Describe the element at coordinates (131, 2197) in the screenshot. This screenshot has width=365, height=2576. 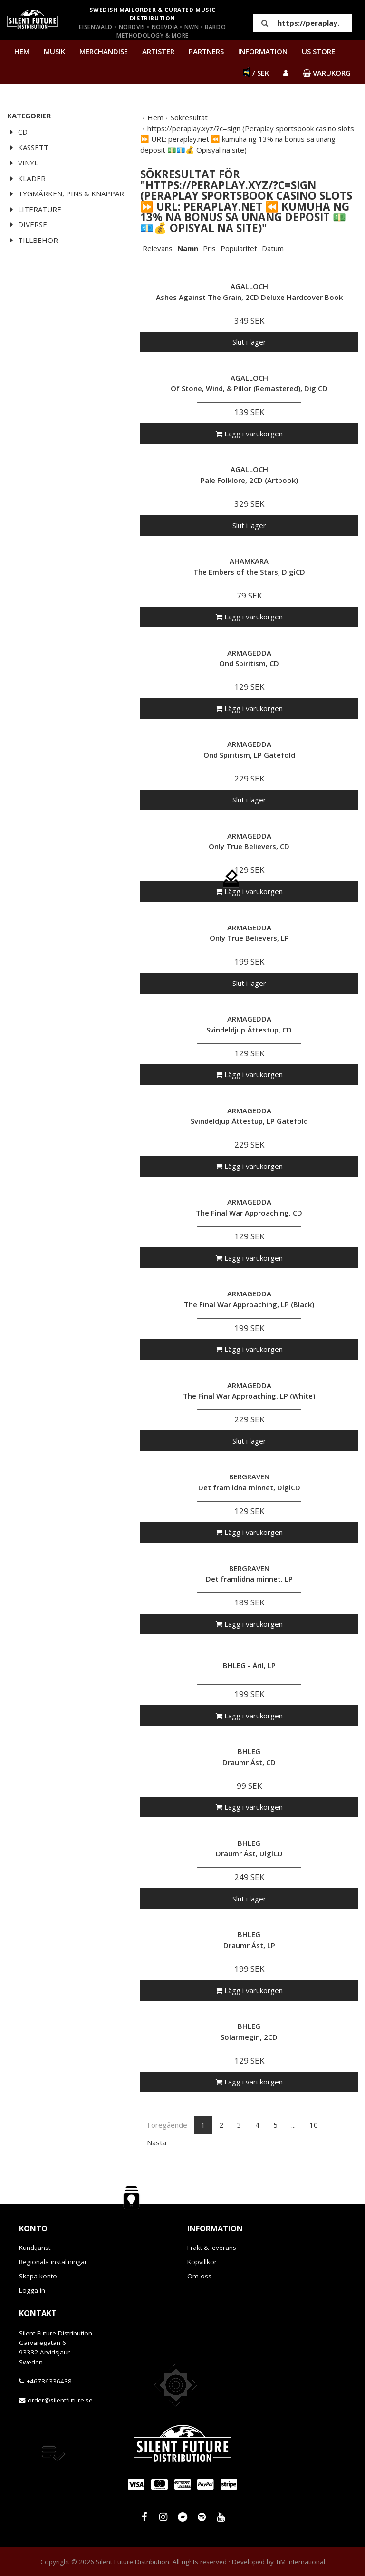
I see `view batch prediction results` at that location.